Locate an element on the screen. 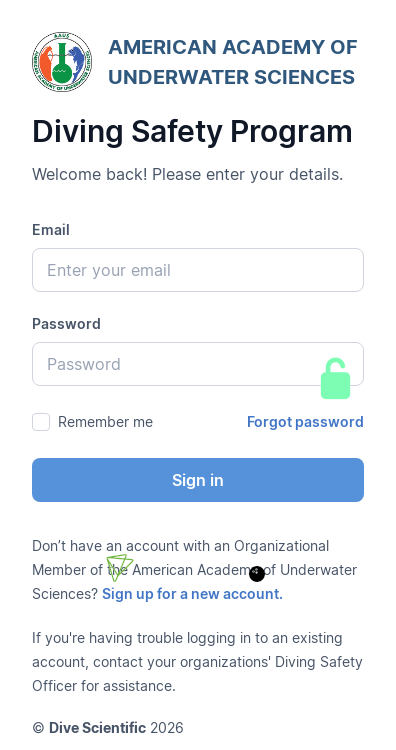 The height and width of the screenshot is (750, 396). access bowling or sports games is located at coordinates (257, 574).